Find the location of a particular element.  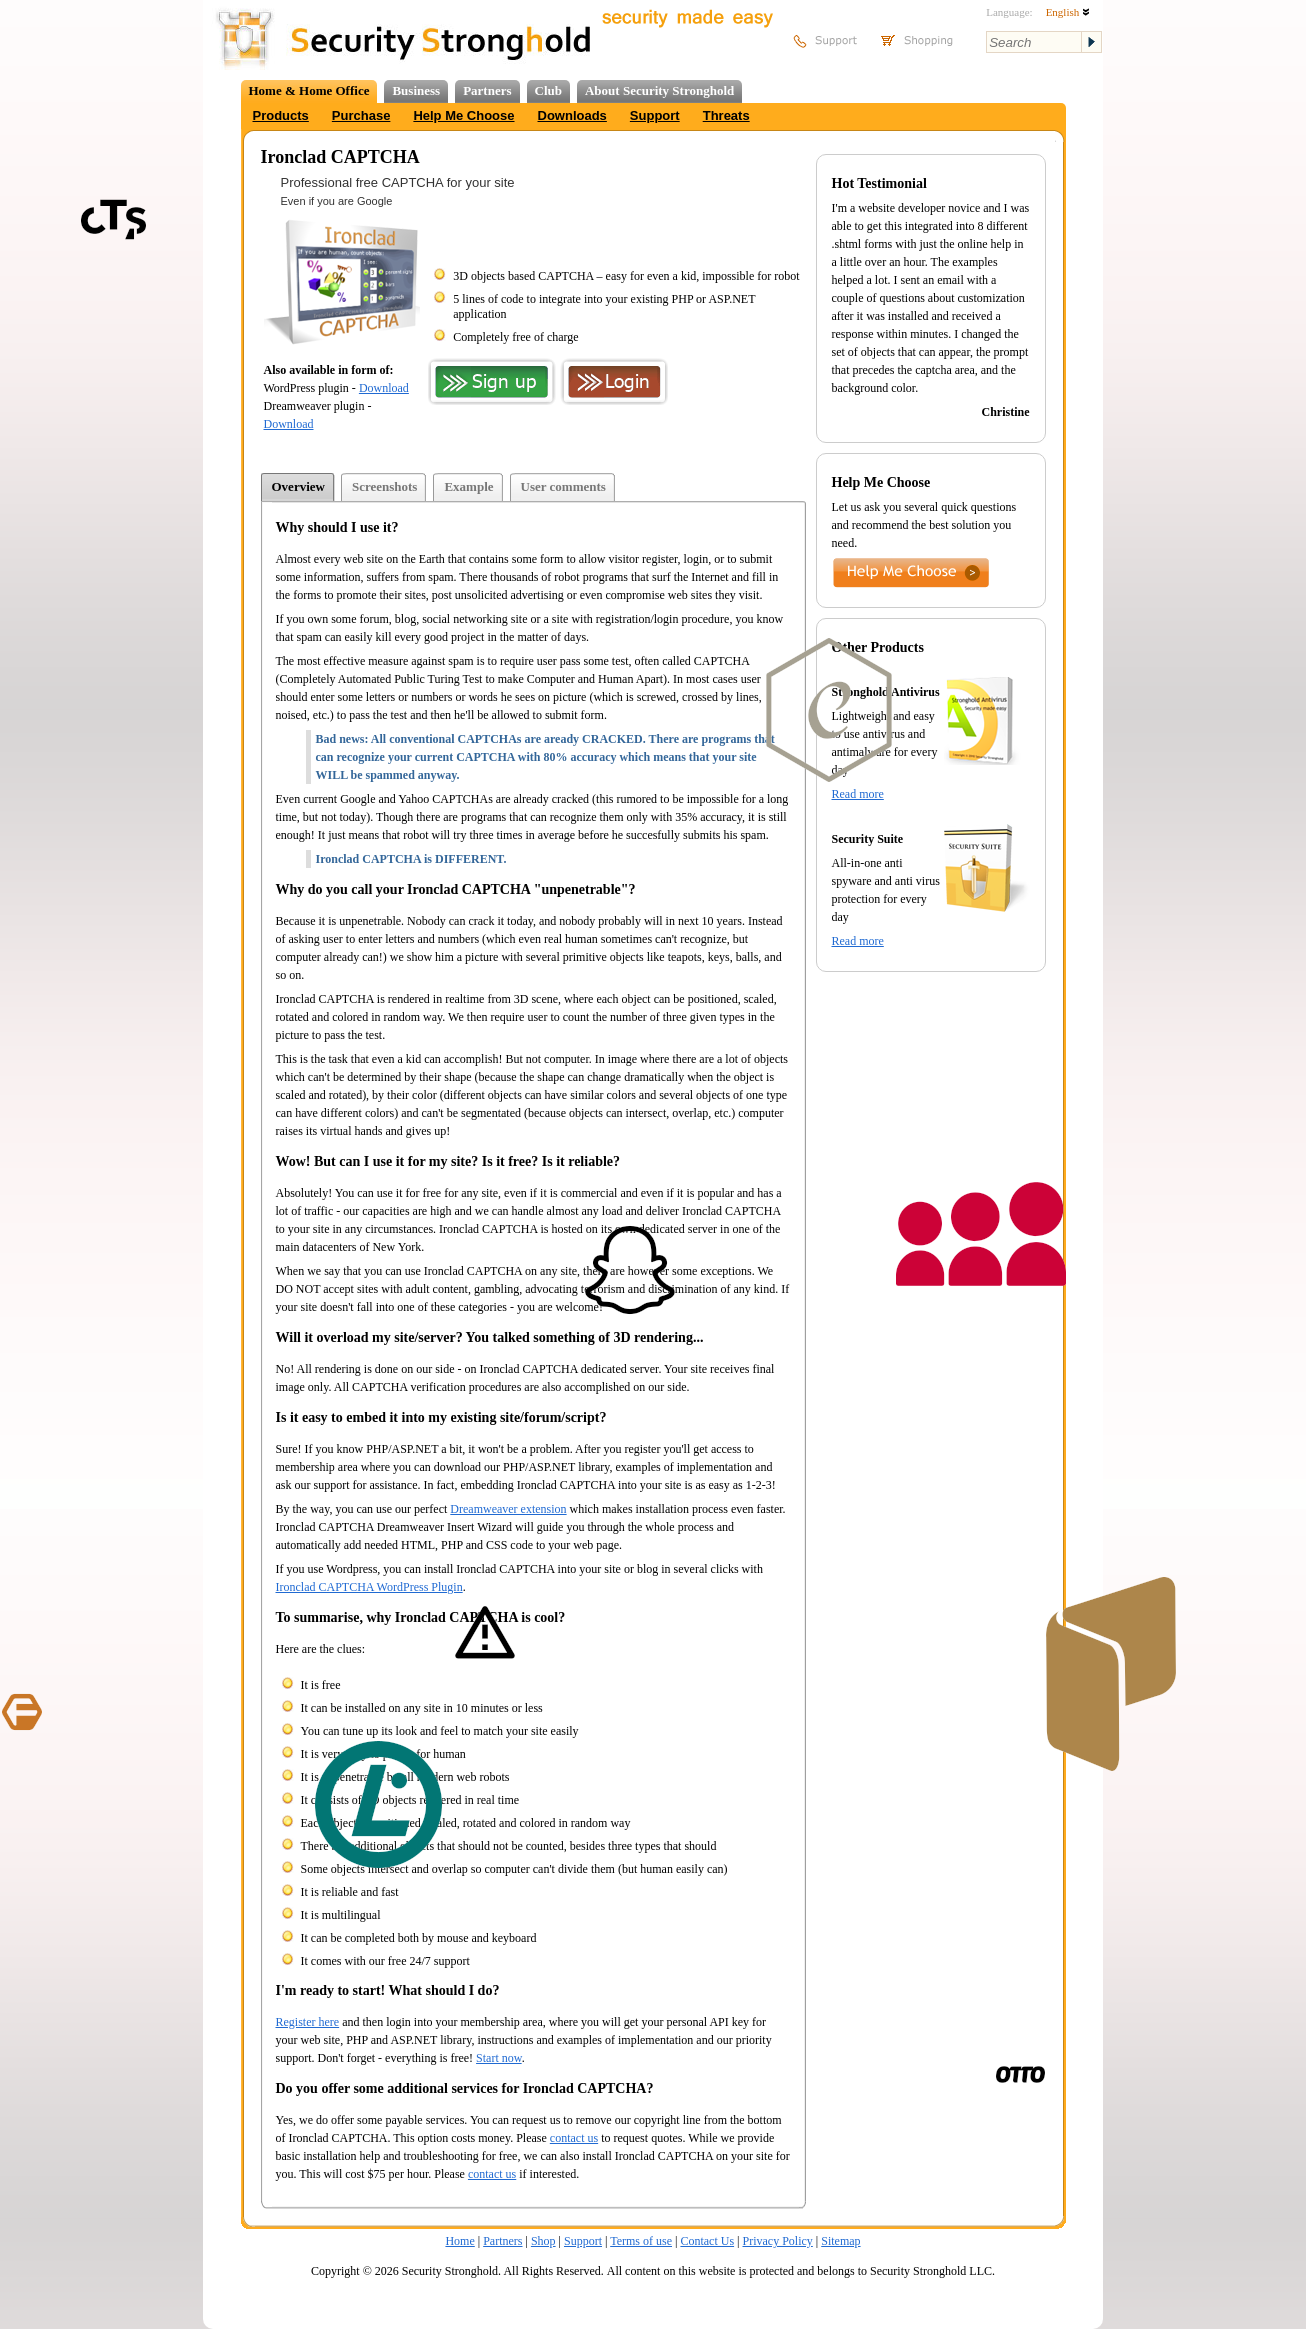

open the Chai app is located at coordinates (829, 710).